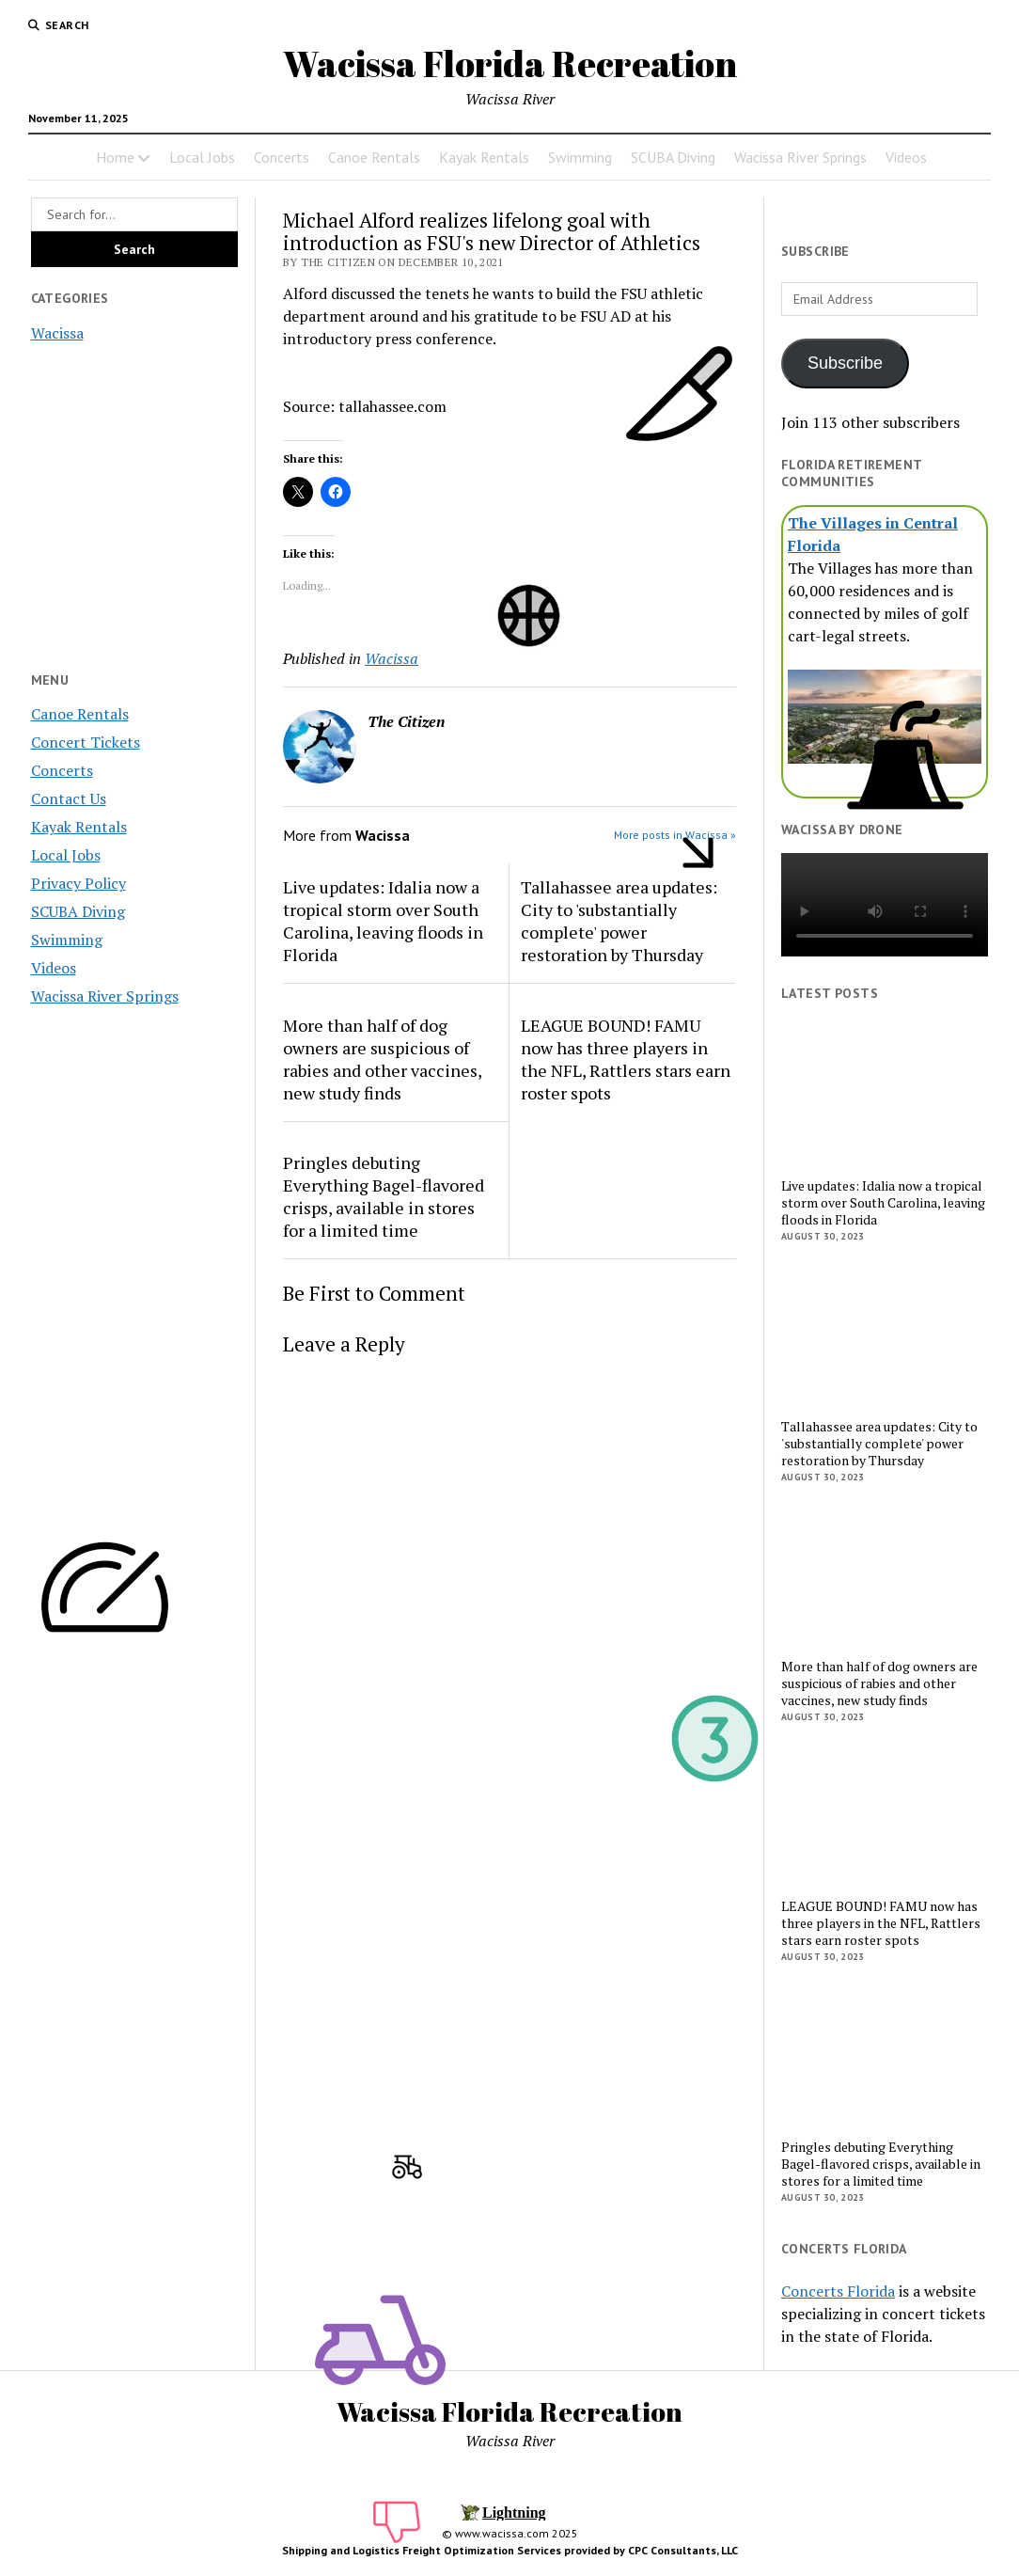  I want to click on select moped or scooter delivery option, so click(380, 2344).